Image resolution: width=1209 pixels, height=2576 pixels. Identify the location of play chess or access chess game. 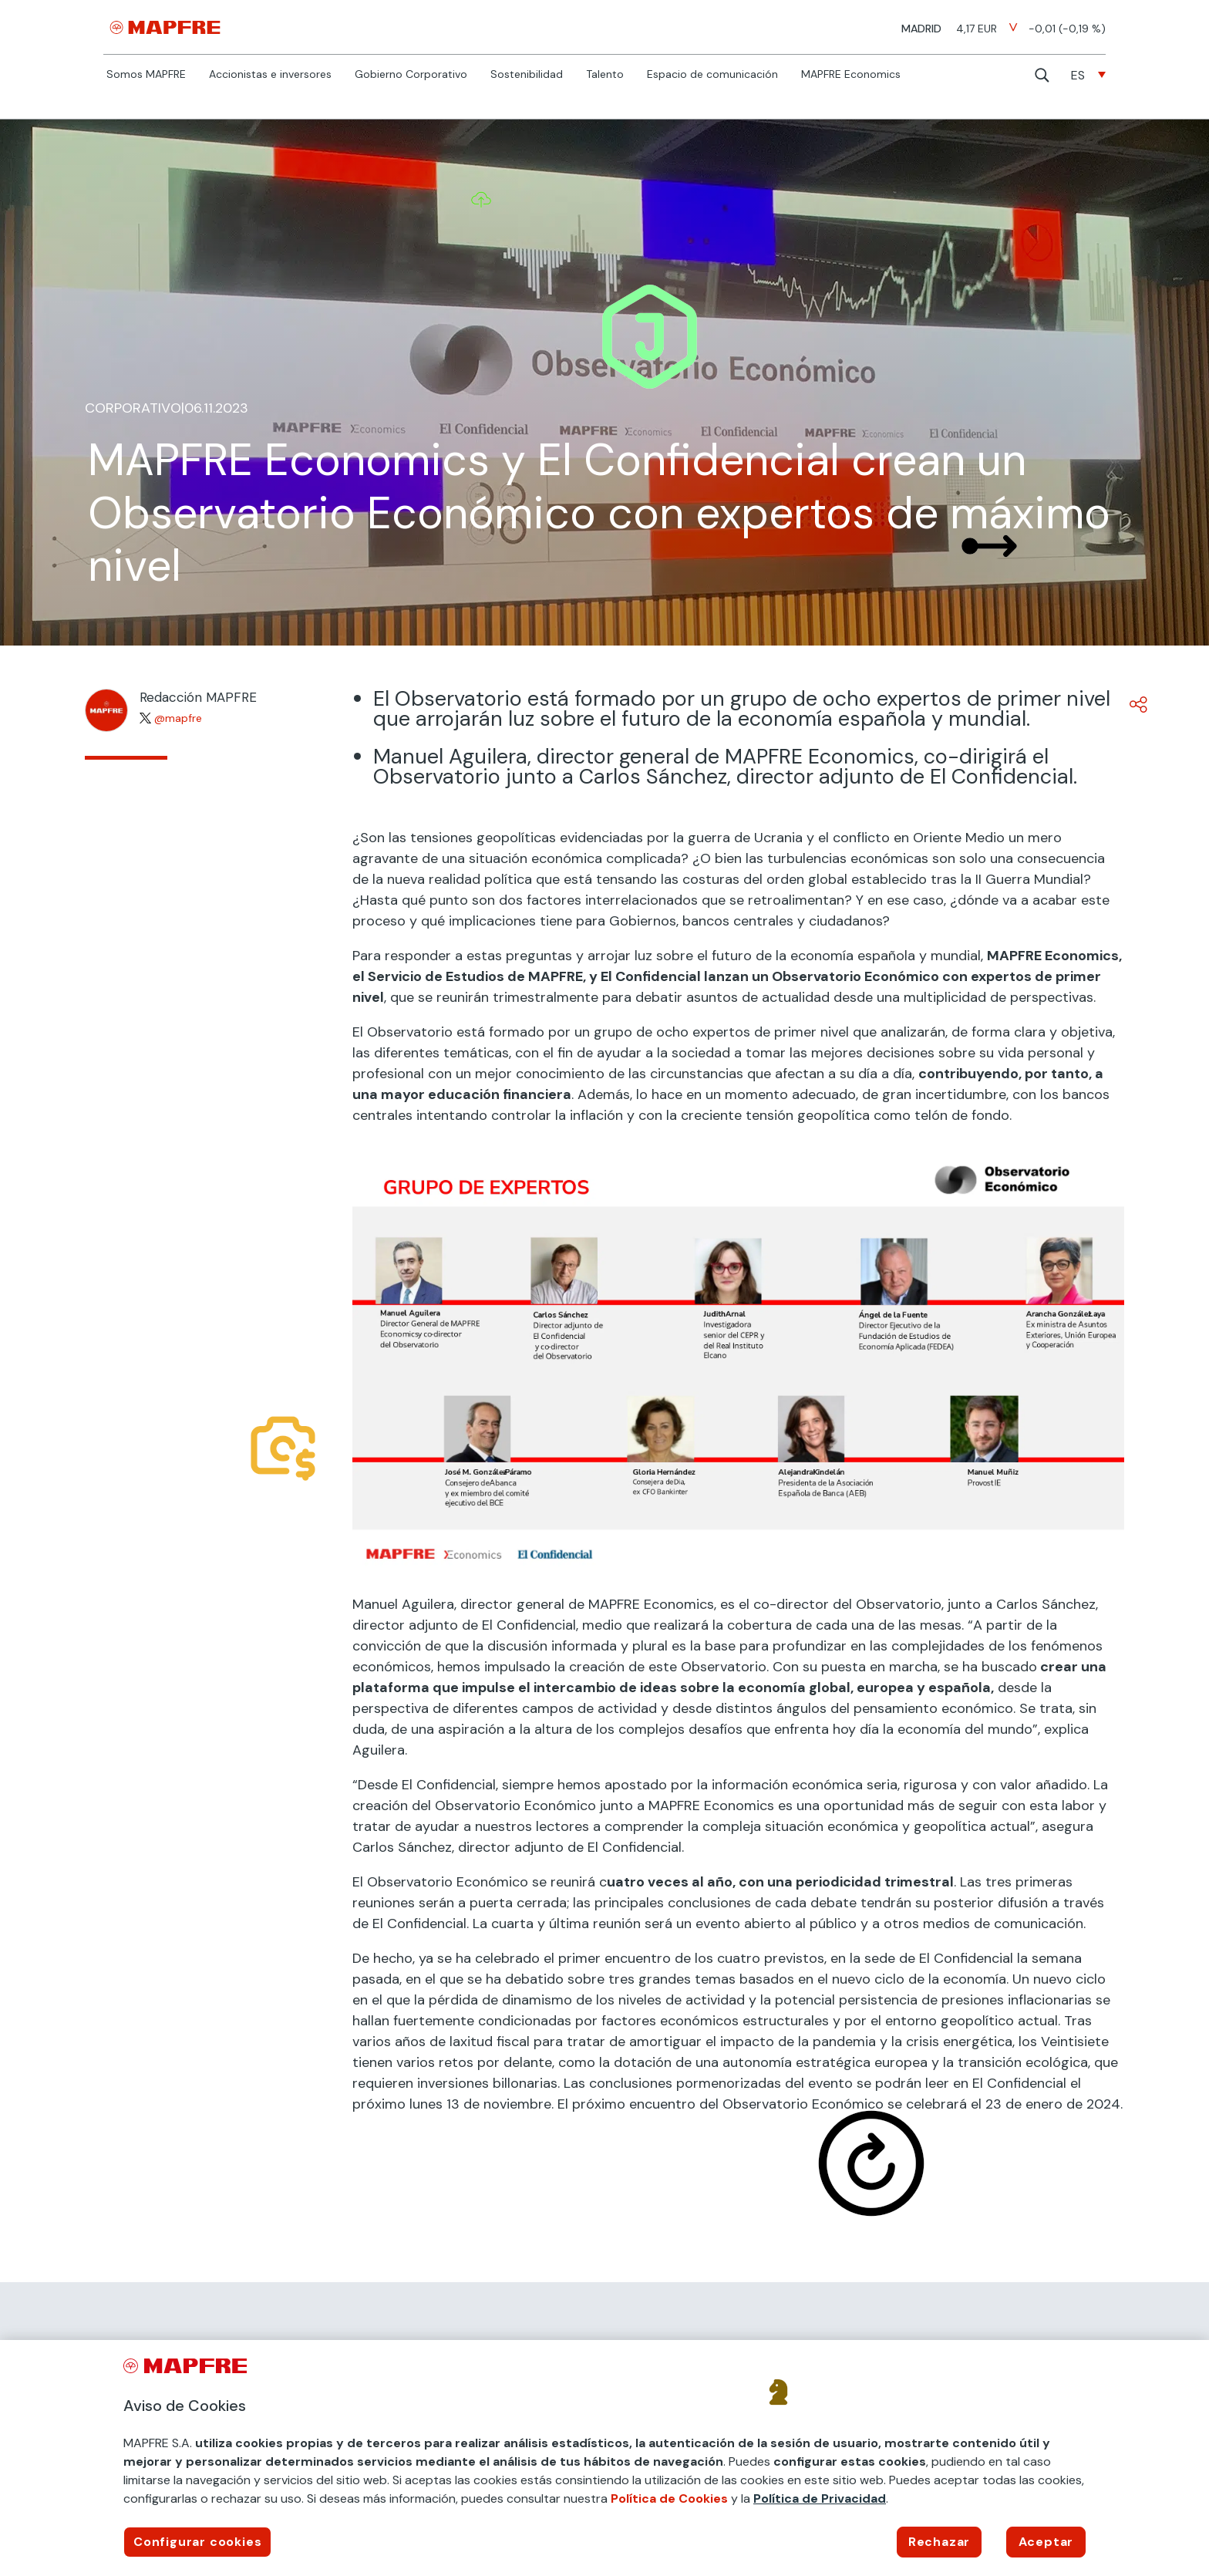
(778, 2392).